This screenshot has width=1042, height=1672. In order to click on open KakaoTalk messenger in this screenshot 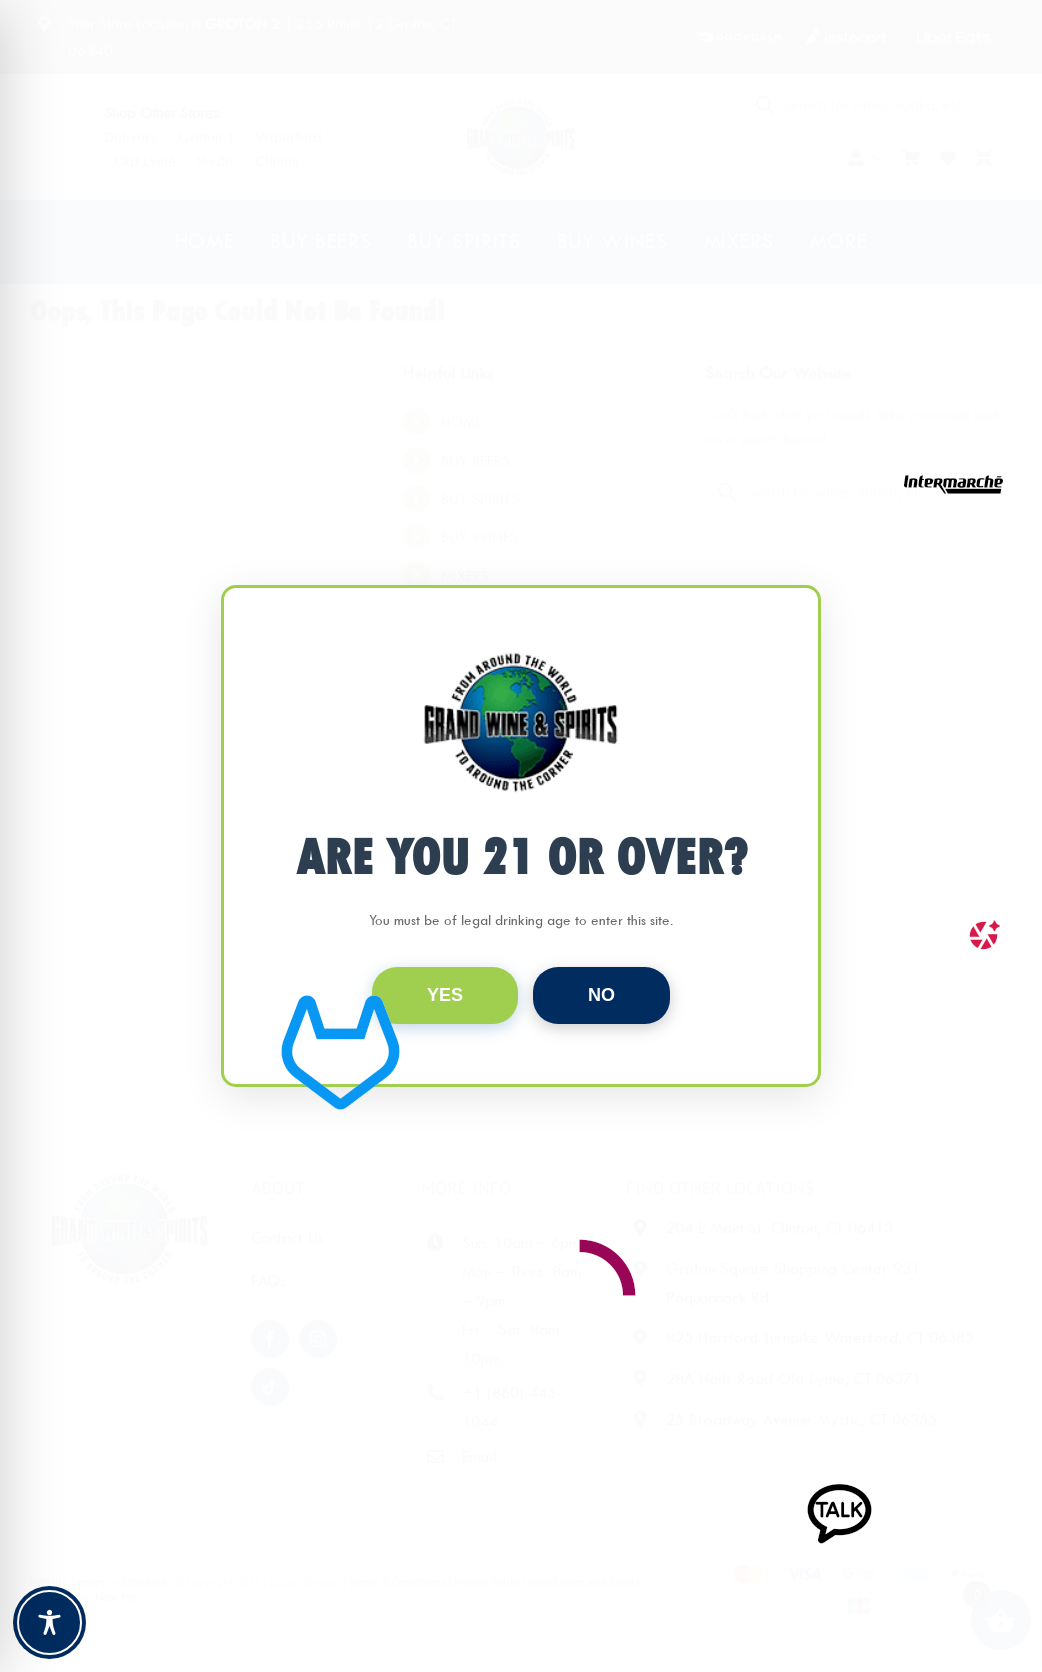, I will do `click(839, 1511)`.